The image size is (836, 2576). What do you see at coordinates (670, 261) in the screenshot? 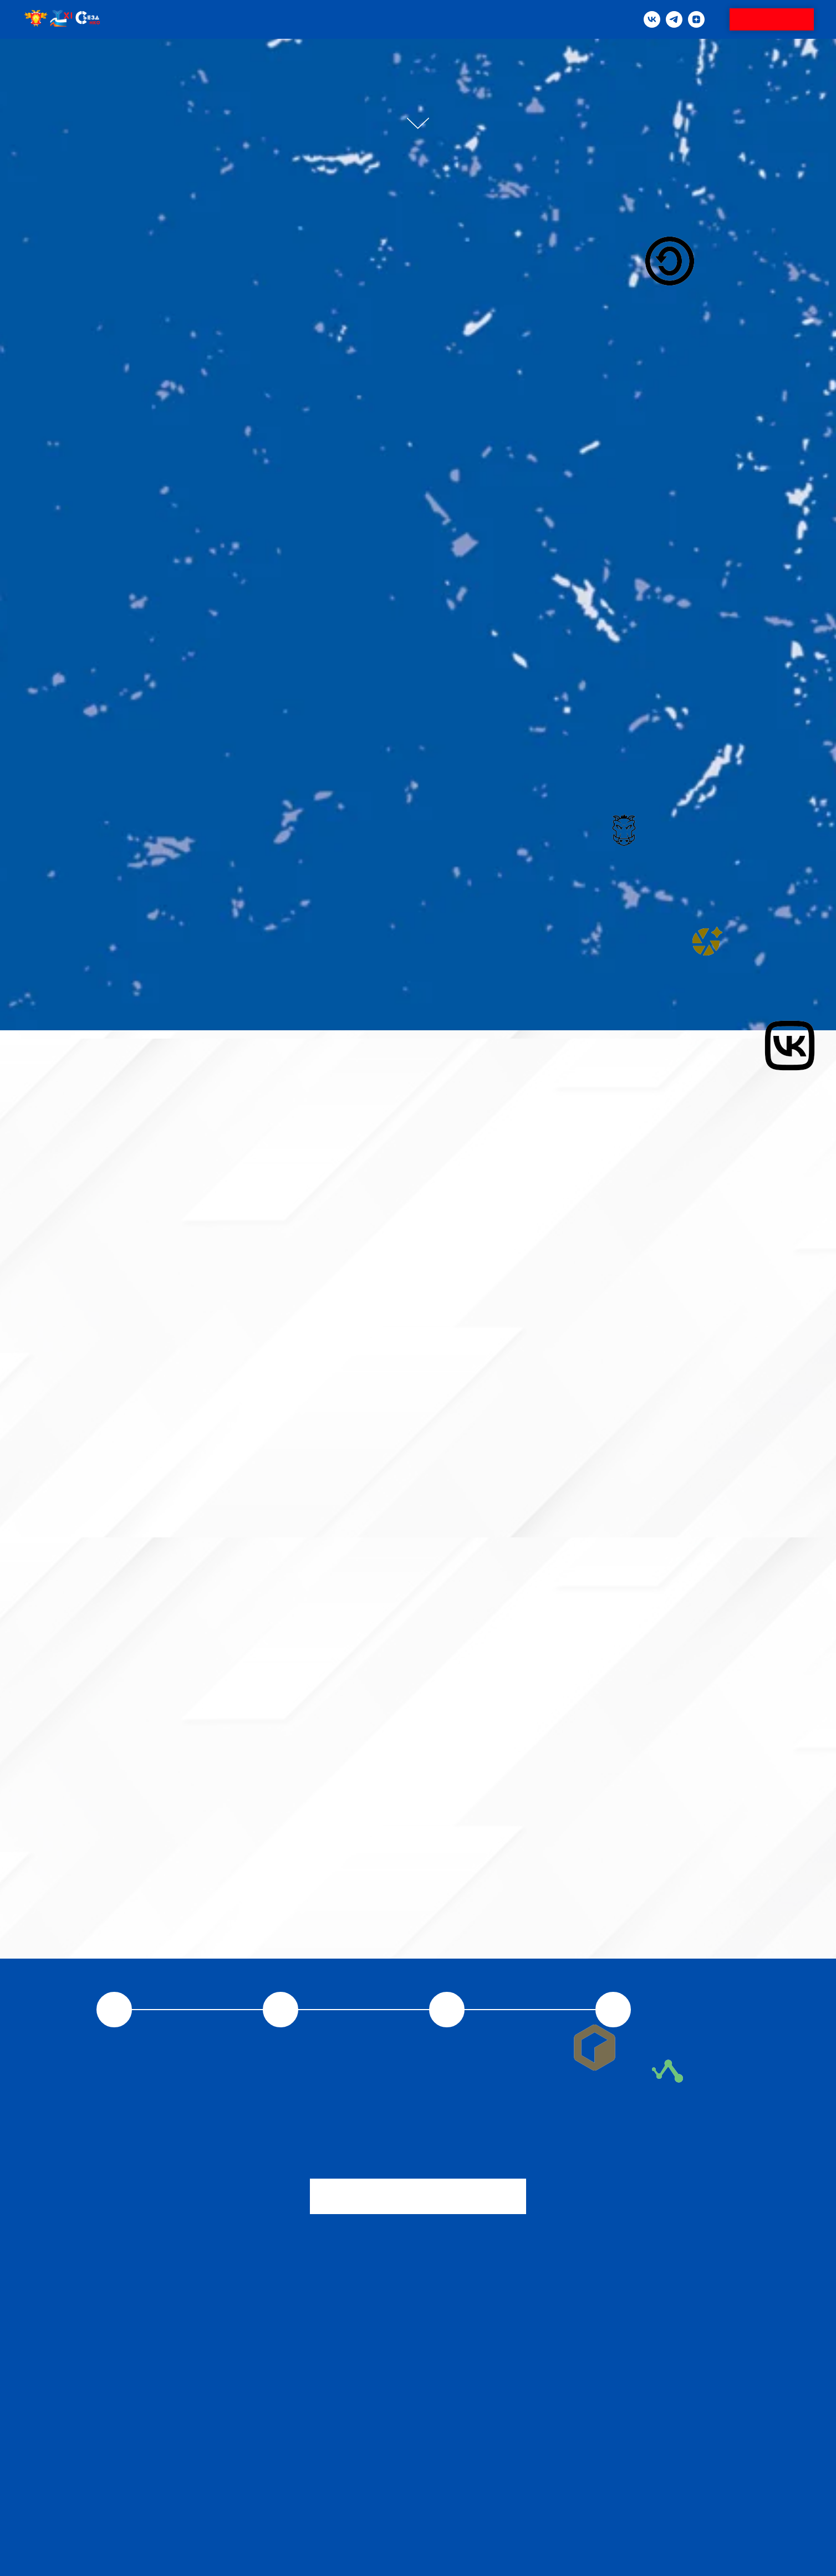
I see `creative commons share-alike license indicator` at bounding box center [670, 261].